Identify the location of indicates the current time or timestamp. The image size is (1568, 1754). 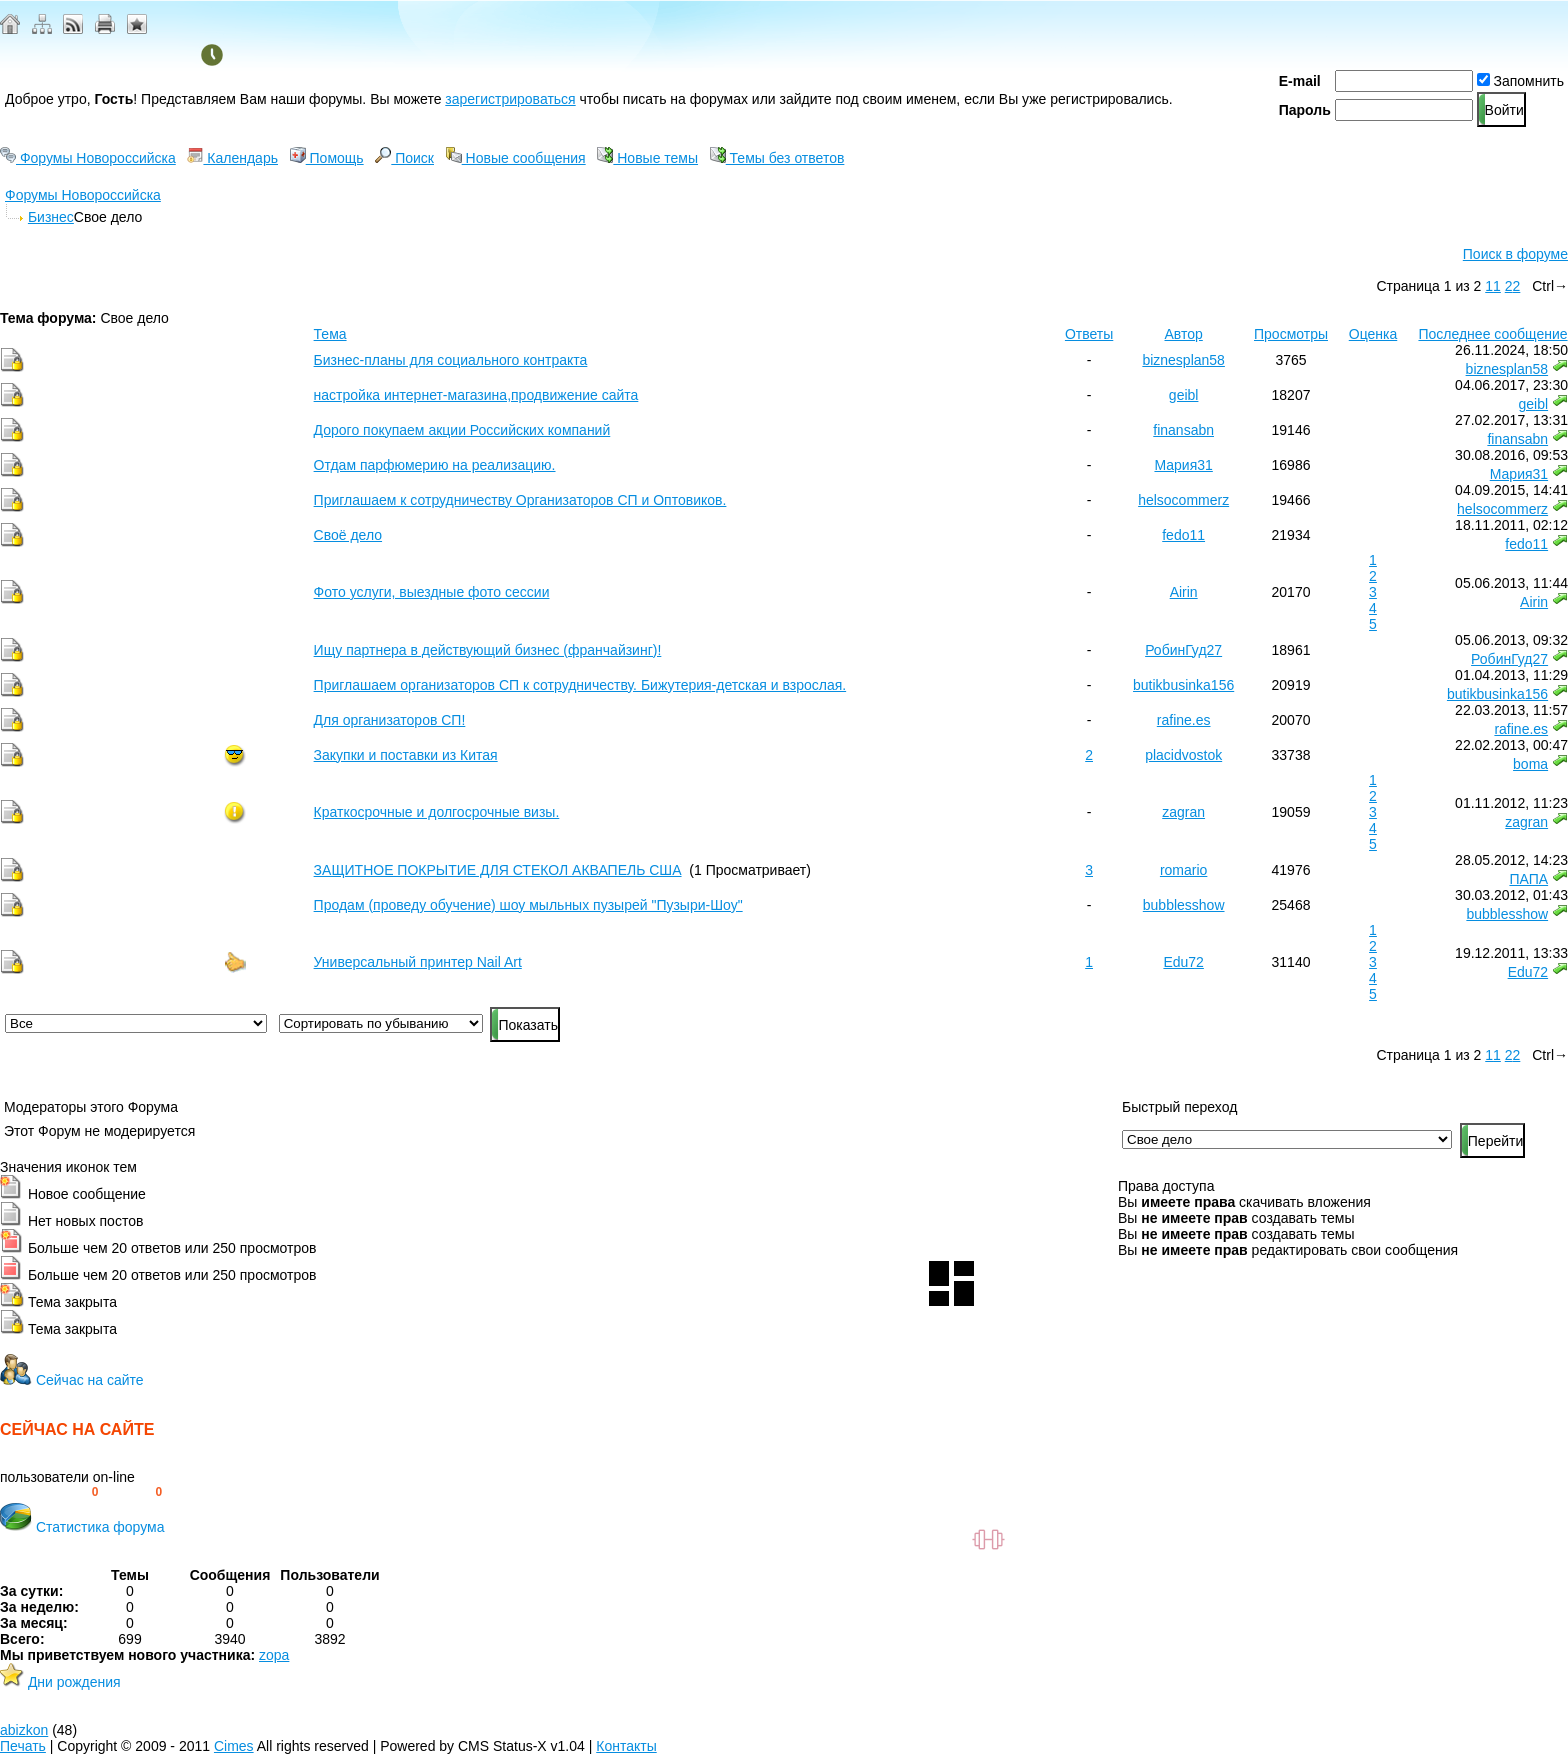
(212, 55).